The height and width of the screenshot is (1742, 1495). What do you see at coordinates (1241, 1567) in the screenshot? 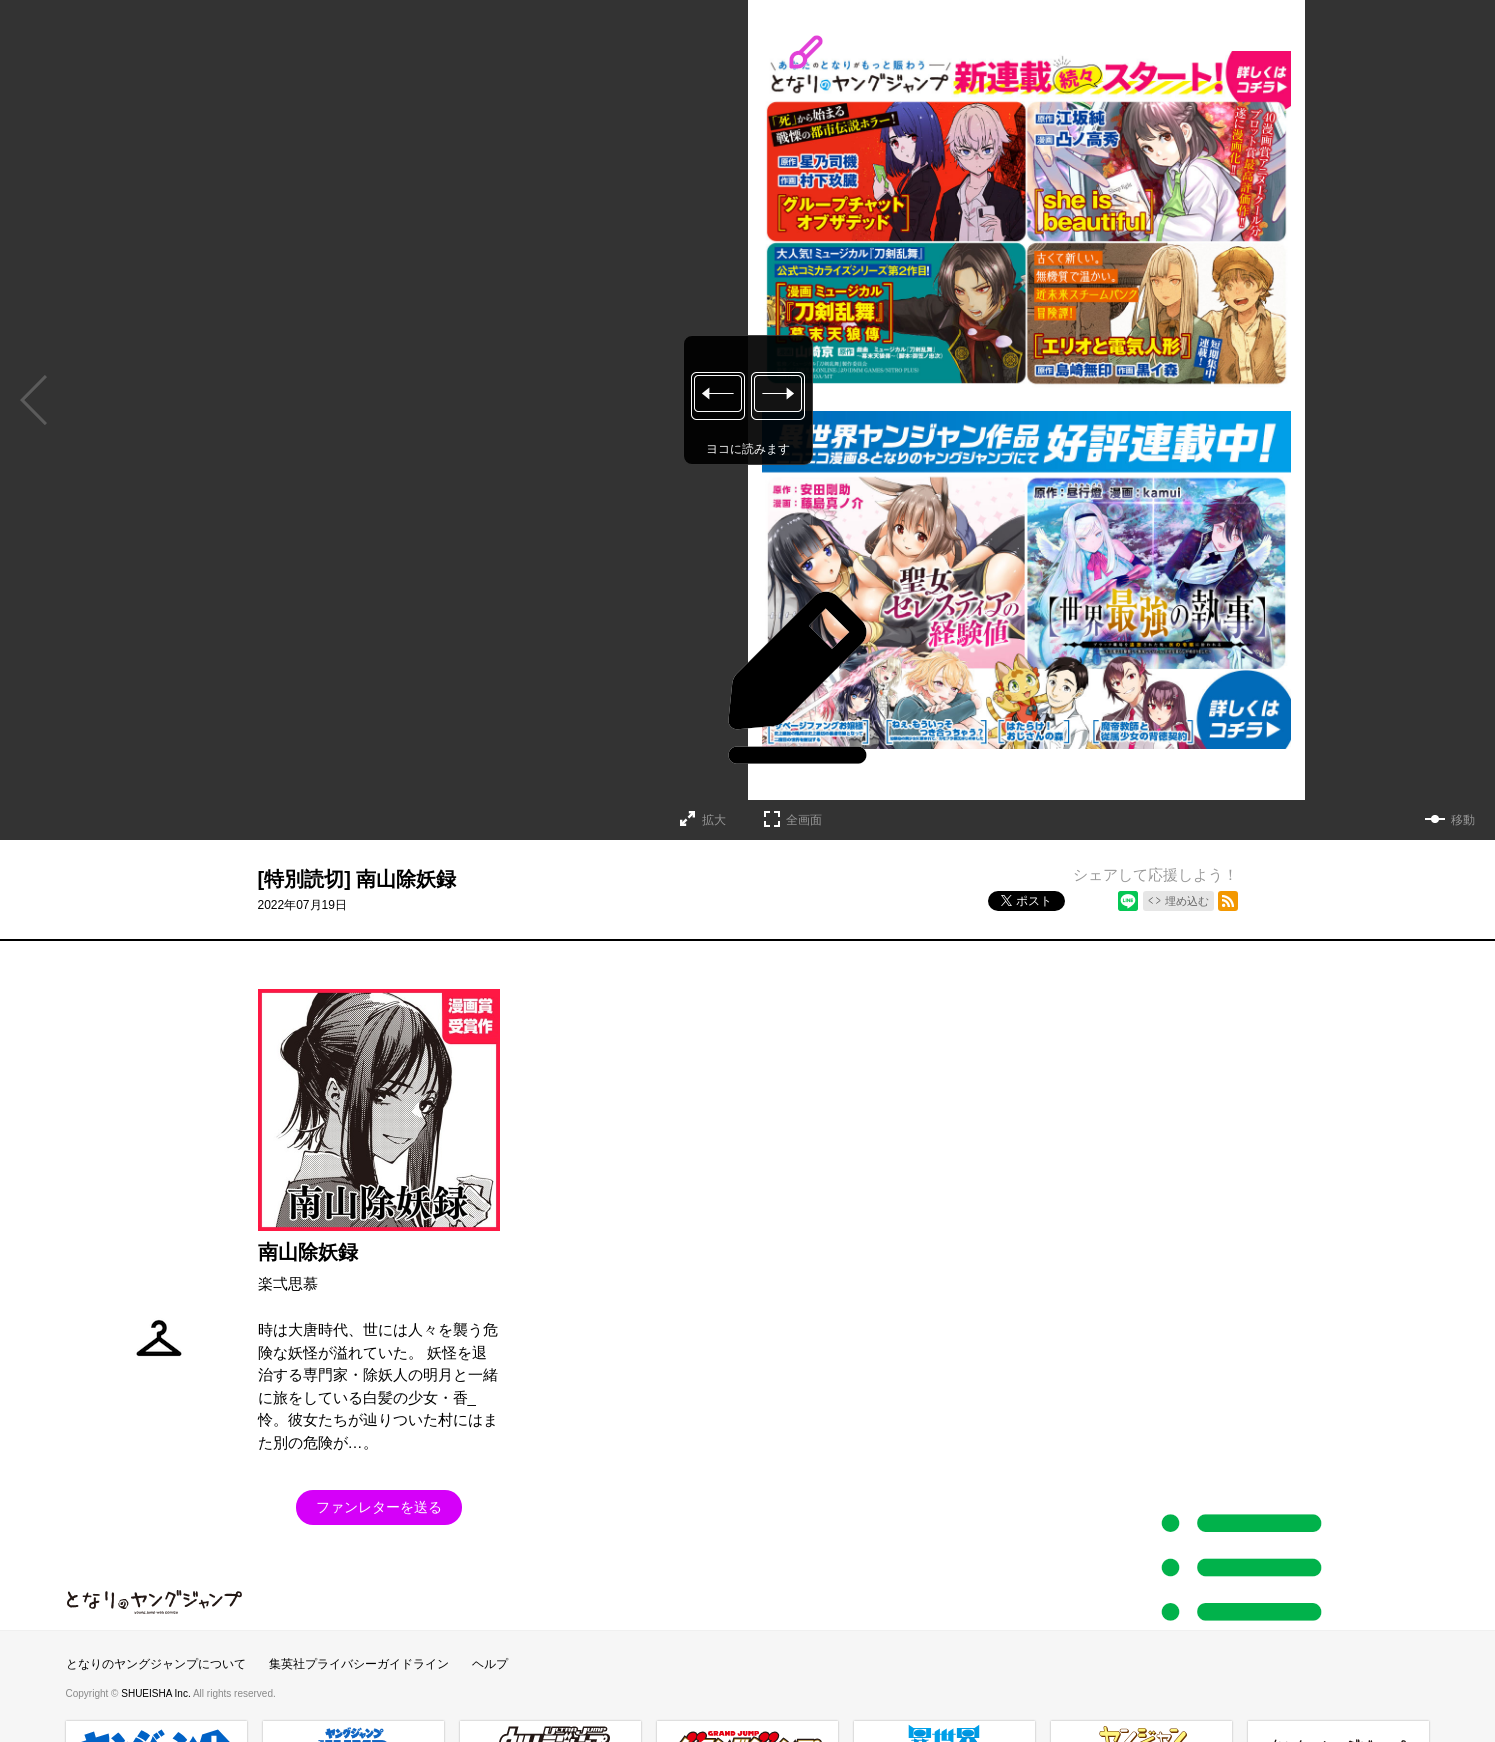
I see `view items in a list format` at bounding box center [1241, 1567].